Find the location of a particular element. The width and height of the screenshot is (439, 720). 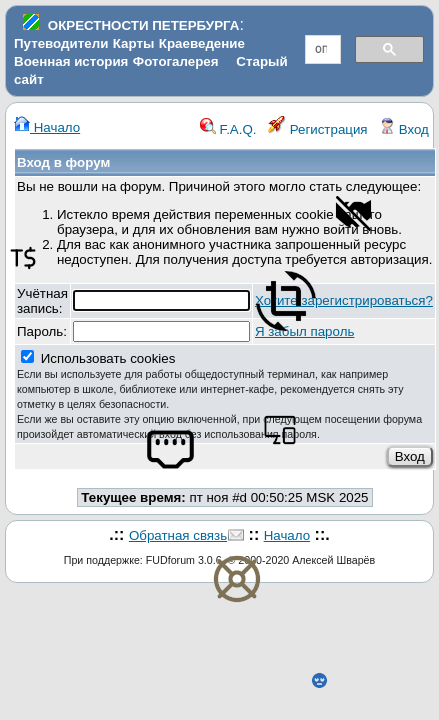

access help or support center is located at coordinates (237, 579).